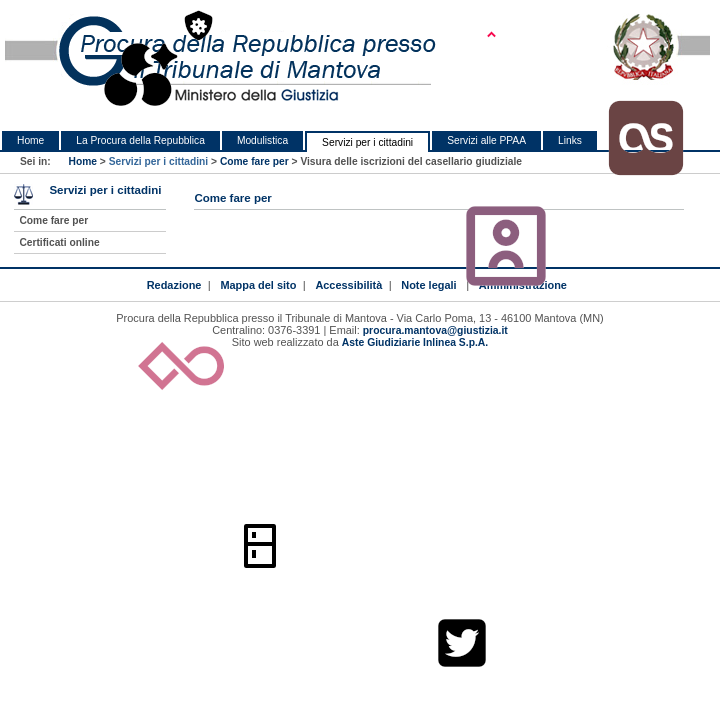 This screenshot has width=720, height=720. What do you see at coordinates (260, 546) in the screenshot?
I see `access refrigerator or kitchen appliance controls` at bounding box center [260, 546].